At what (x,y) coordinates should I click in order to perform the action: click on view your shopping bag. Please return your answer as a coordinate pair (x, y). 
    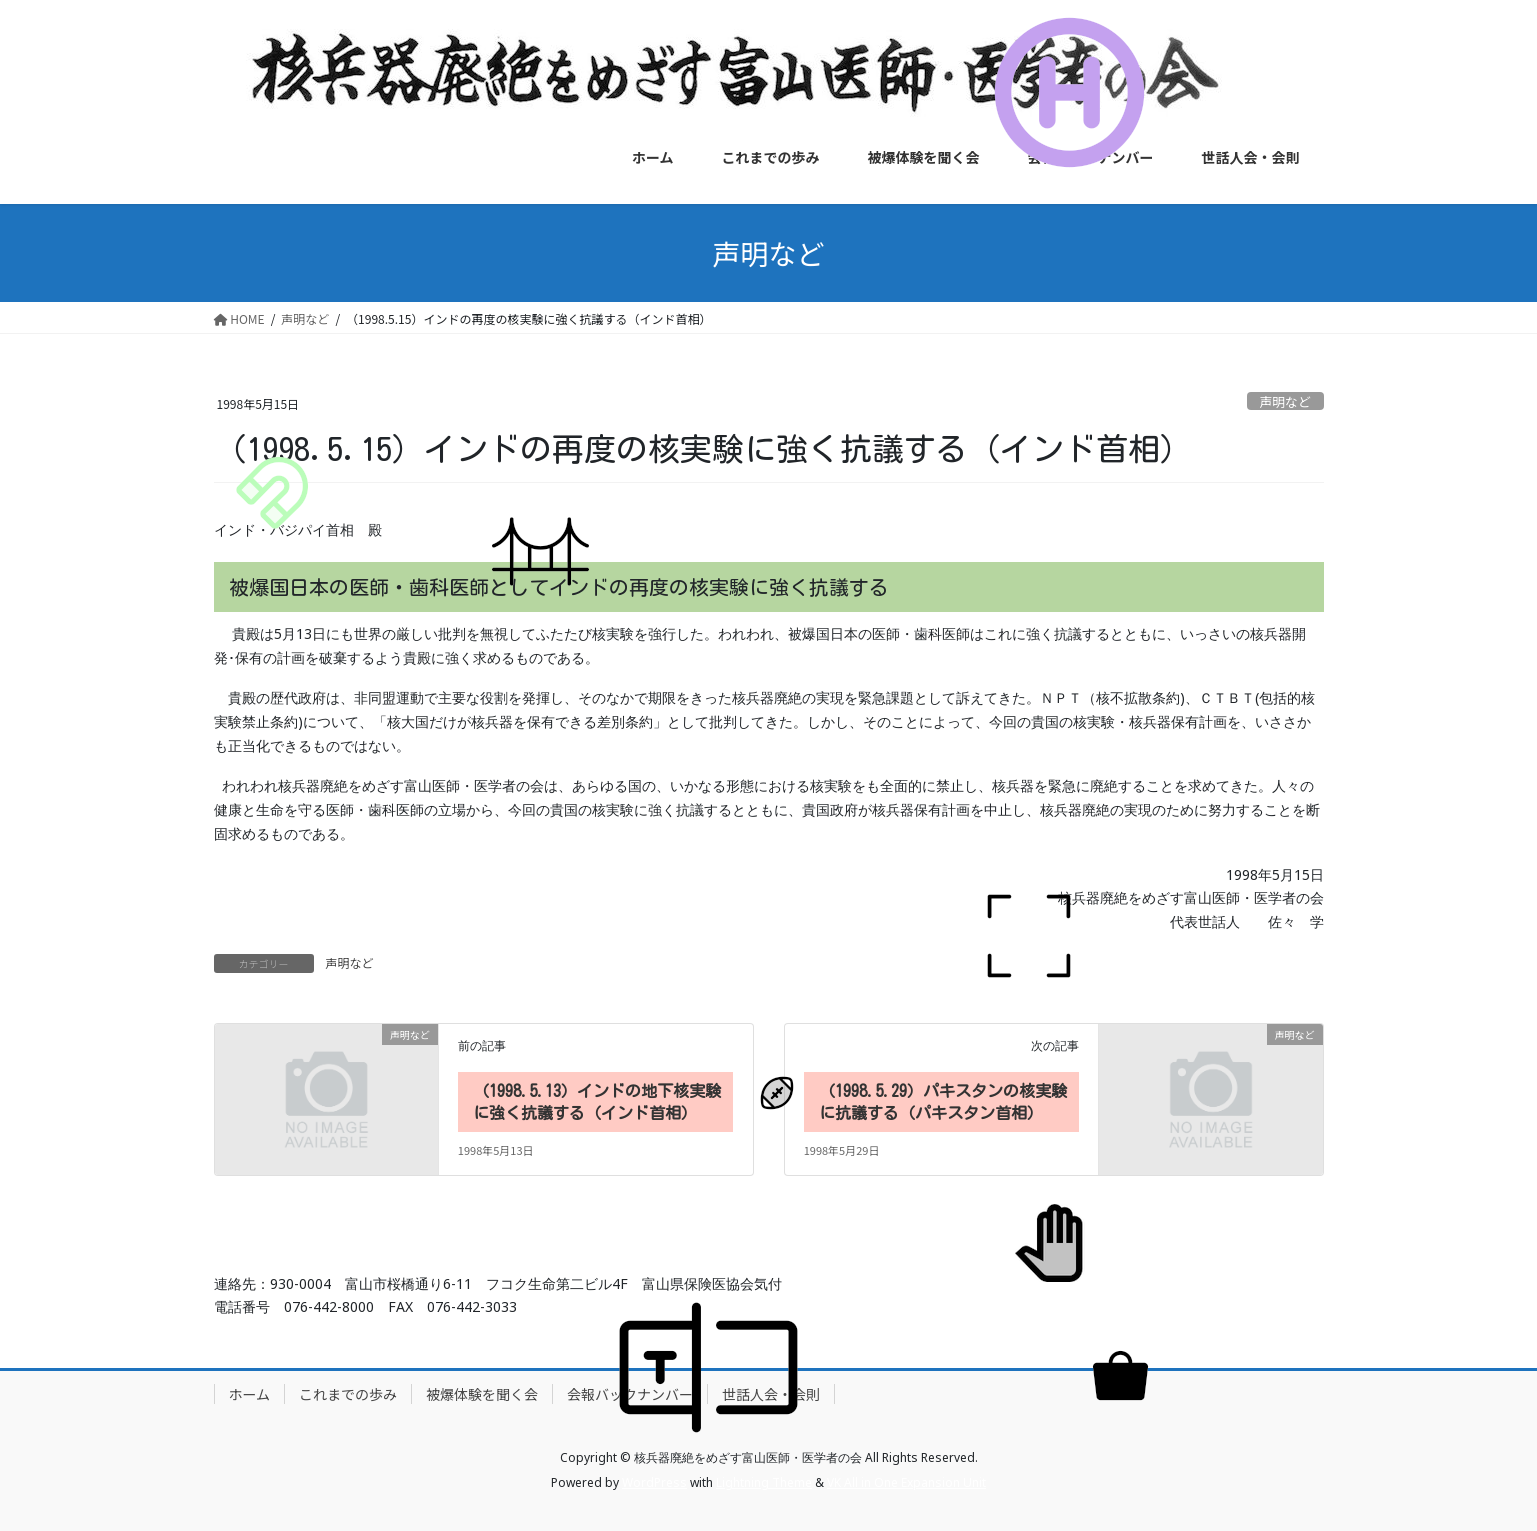
    Looking at the image, I should click on (1120, 1378).